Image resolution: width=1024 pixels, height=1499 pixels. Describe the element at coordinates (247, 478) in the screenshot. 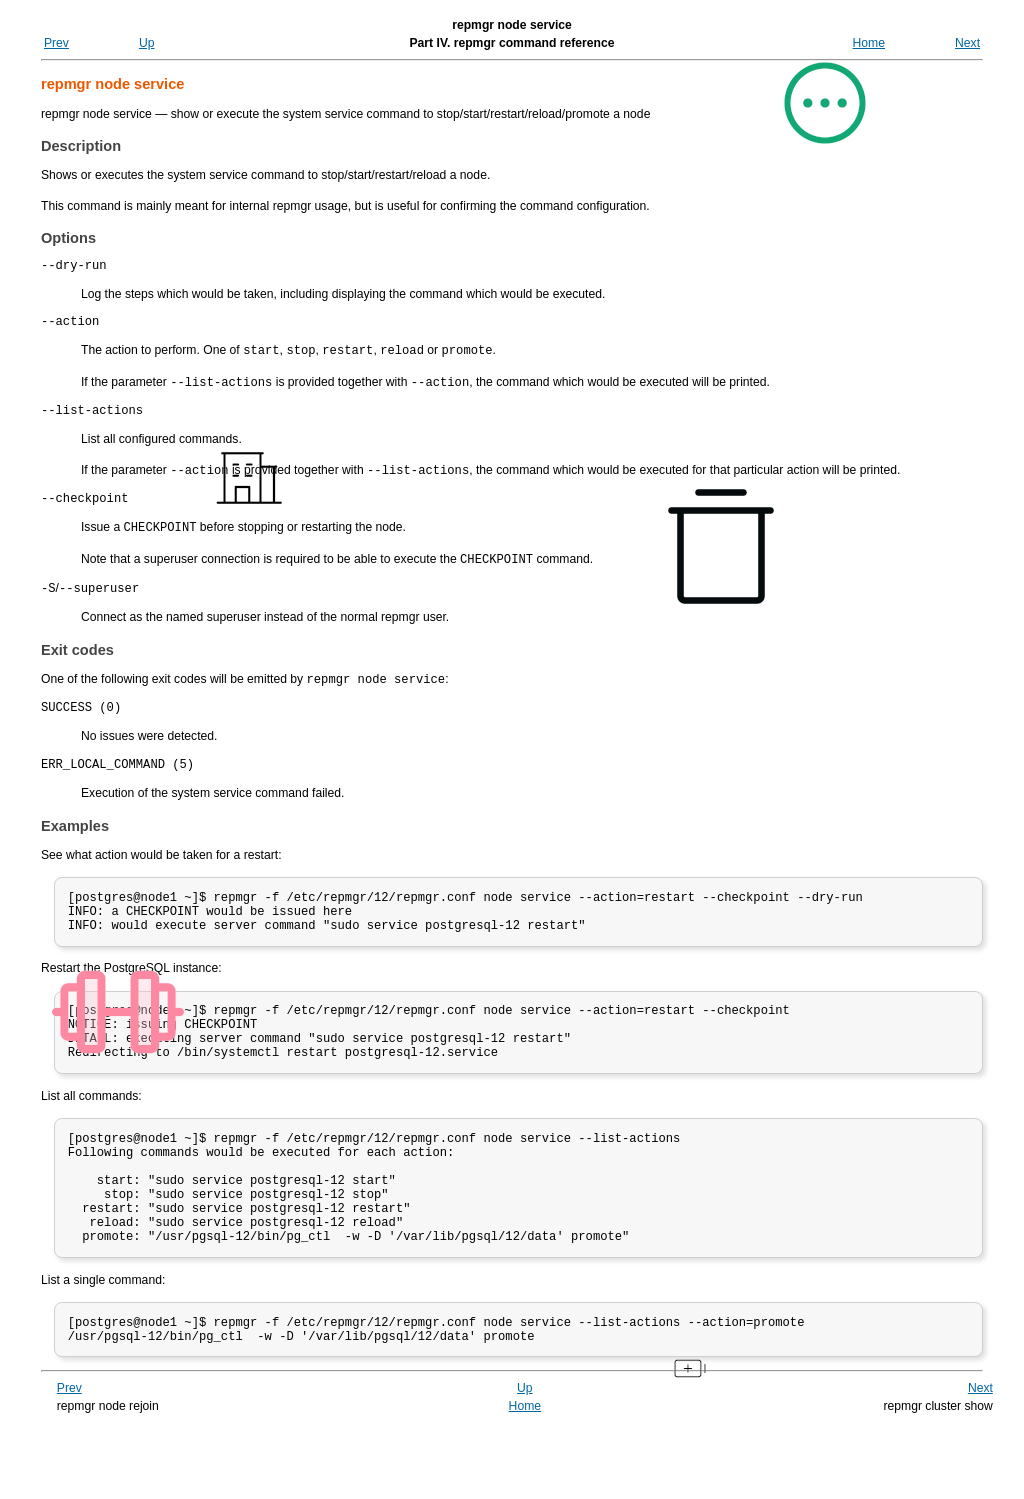

I see `view office or workplace location` at that location.